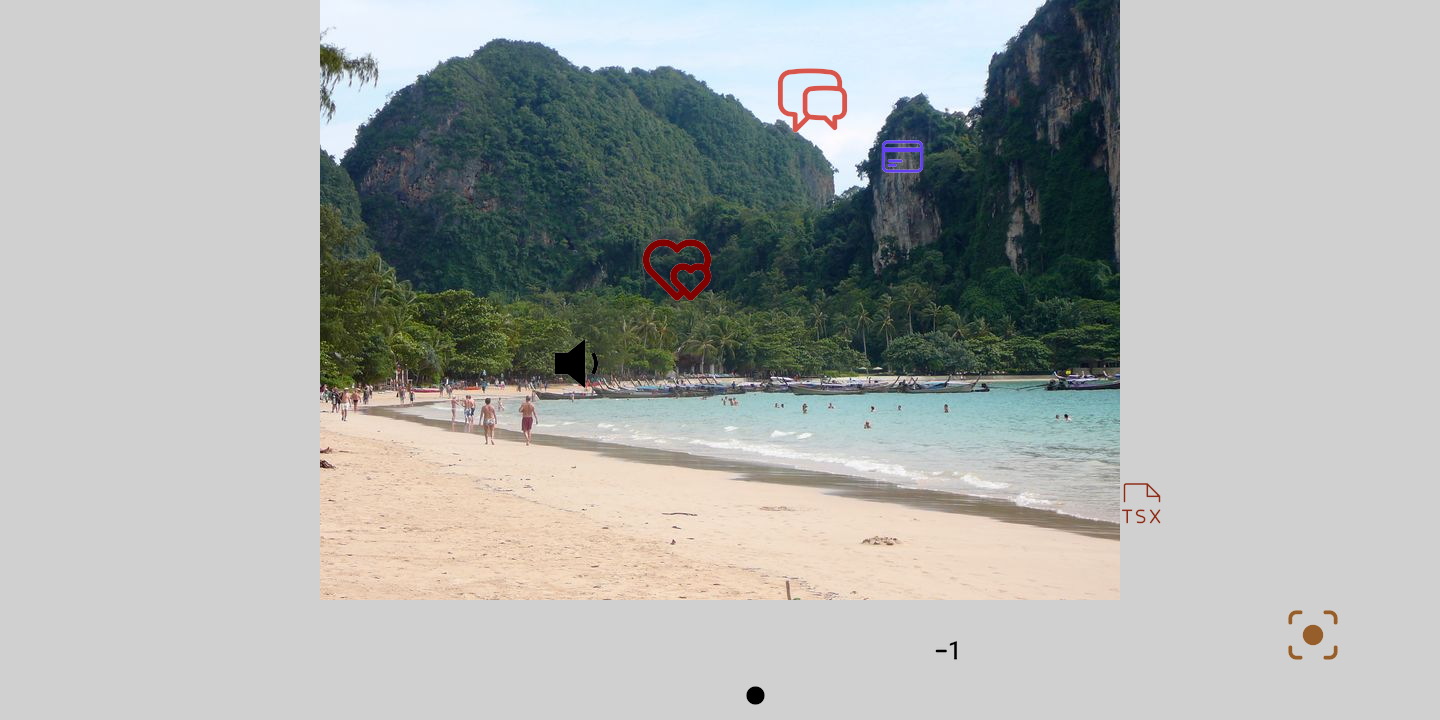  I want to click on manage payment methods, so click(902, 156).